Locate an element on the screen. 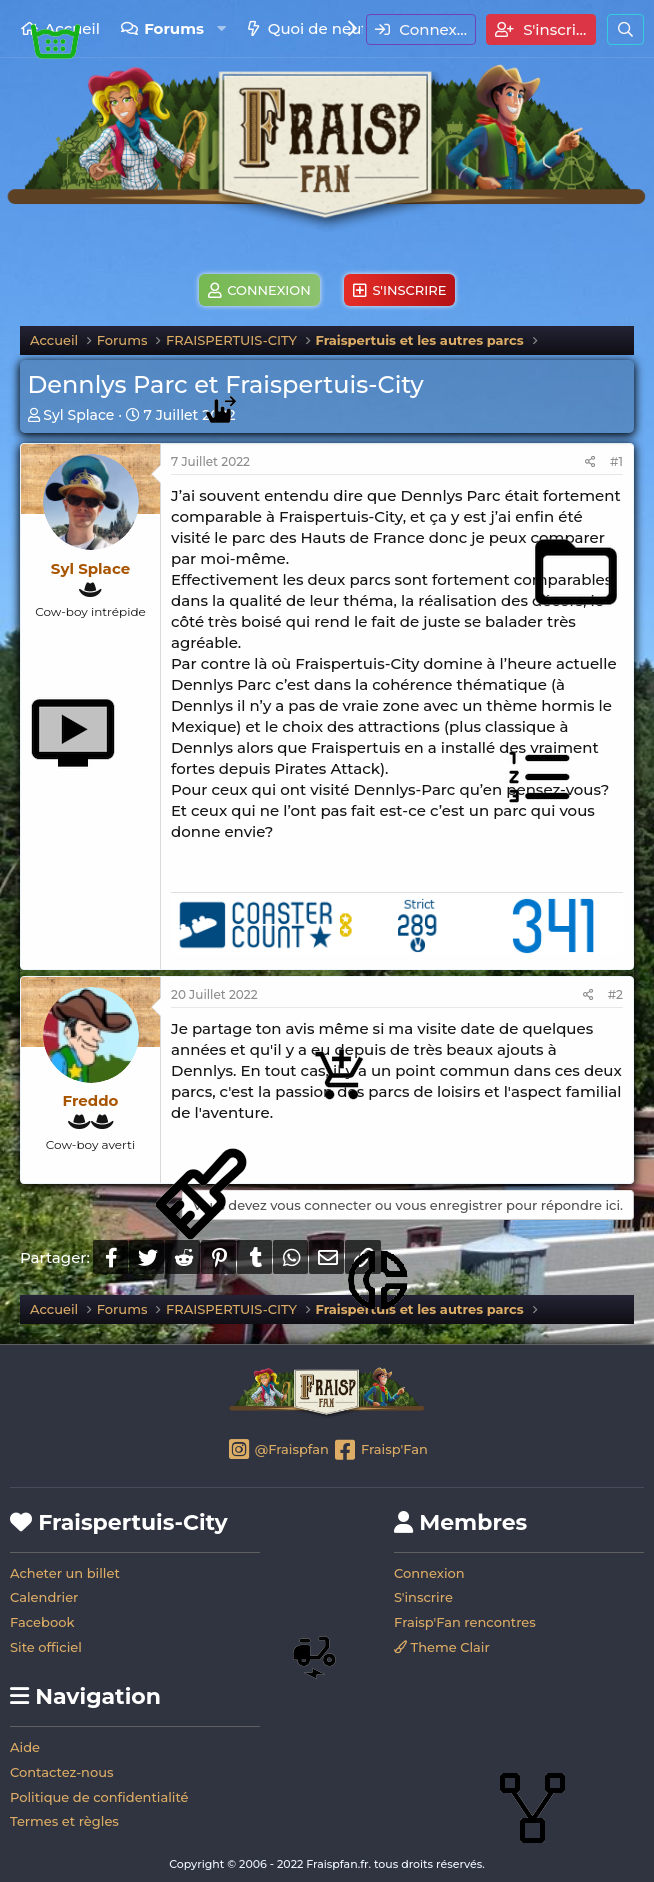  select electric moped as transportation mode is located at coordinates (314, 1655).